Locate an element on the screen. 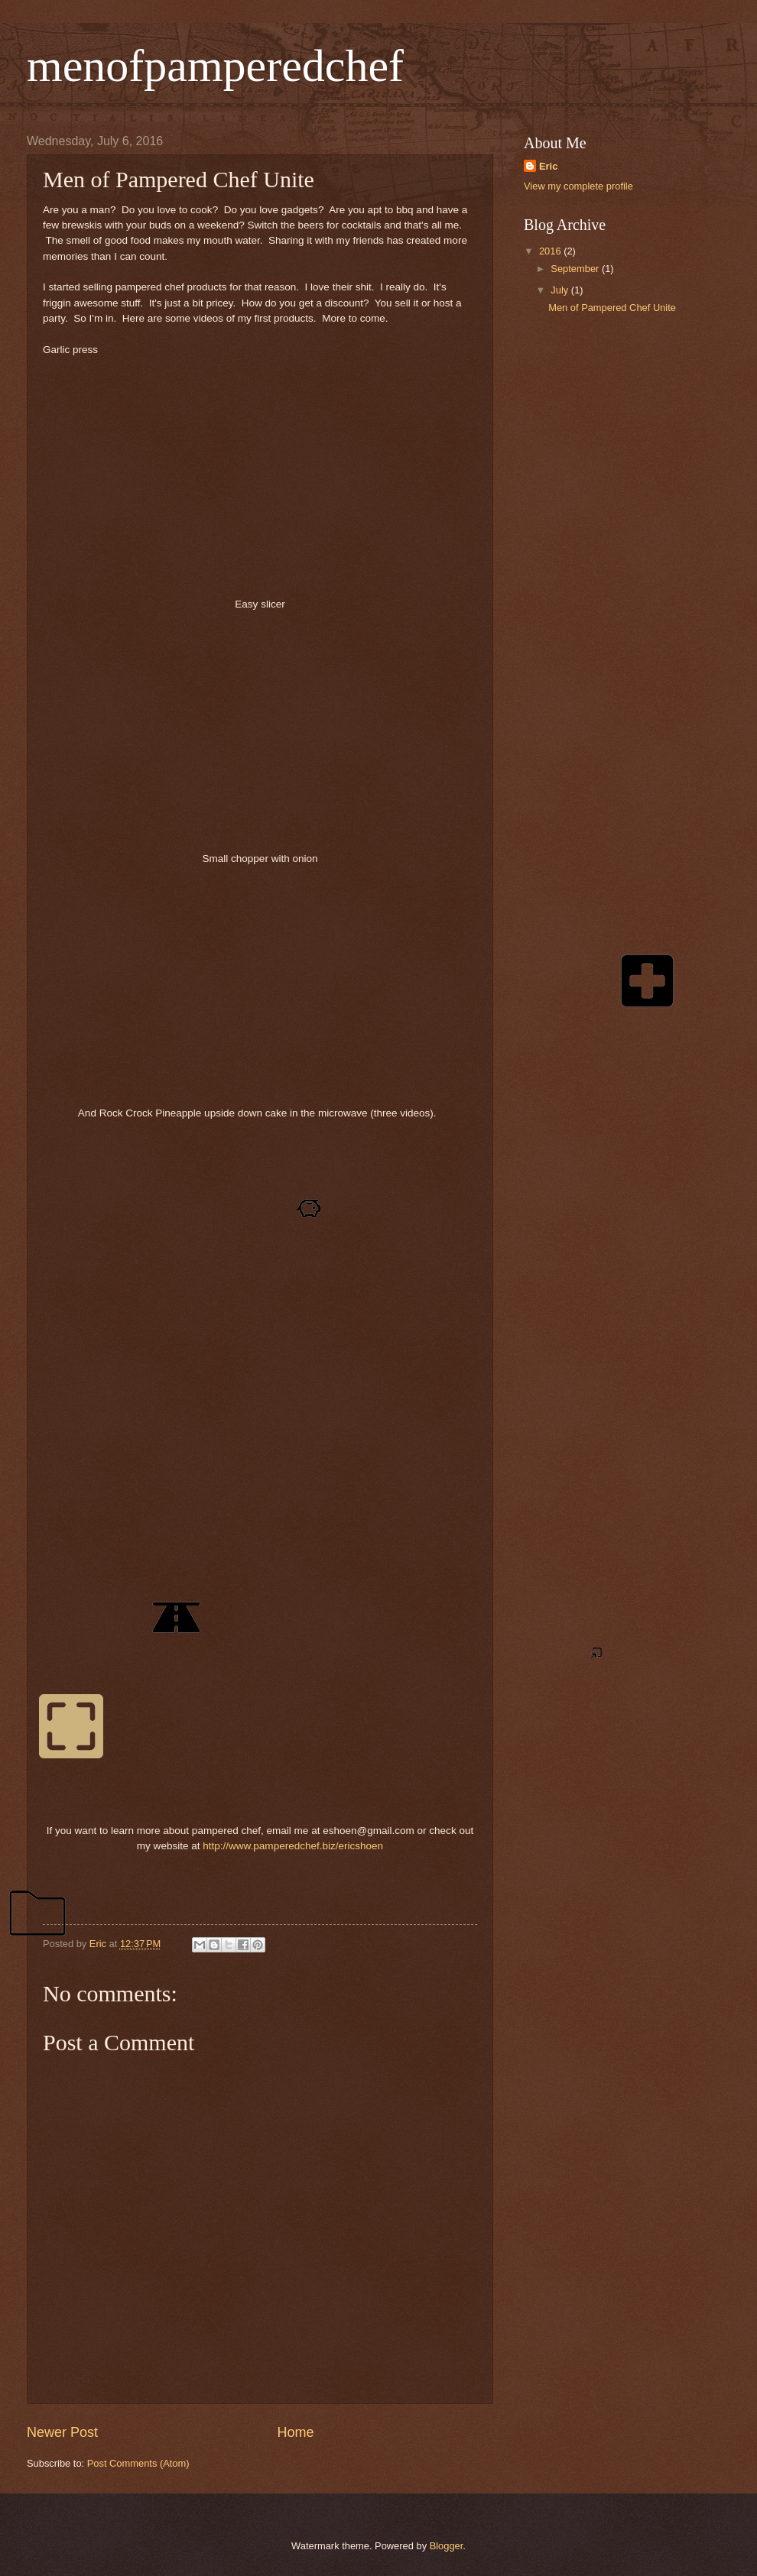 The image size is (757, 2576). access savings or budget features is located at coordinates (308, 1208).